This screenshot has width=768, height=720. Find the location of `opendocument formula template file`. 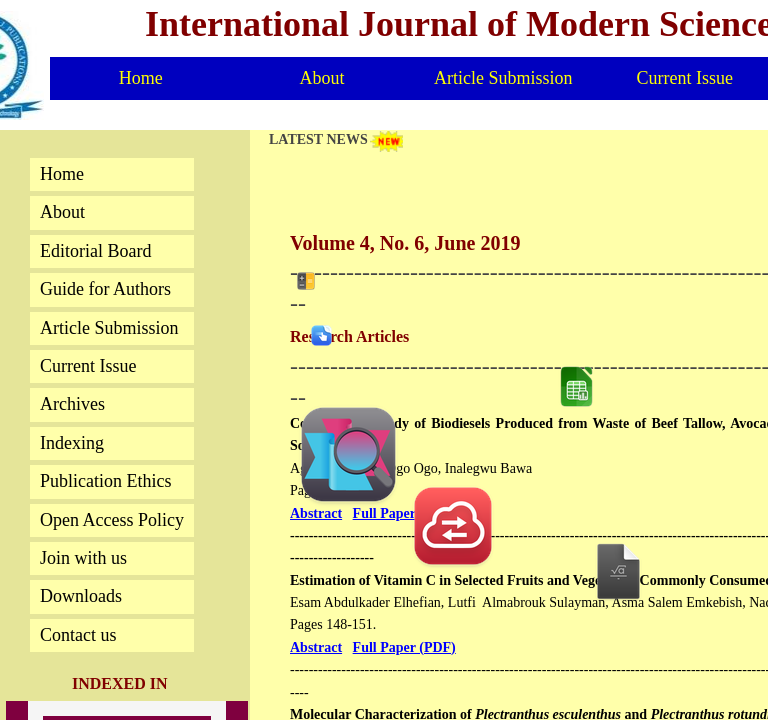

opendocument formula template file is located at coordinates (618, 572).